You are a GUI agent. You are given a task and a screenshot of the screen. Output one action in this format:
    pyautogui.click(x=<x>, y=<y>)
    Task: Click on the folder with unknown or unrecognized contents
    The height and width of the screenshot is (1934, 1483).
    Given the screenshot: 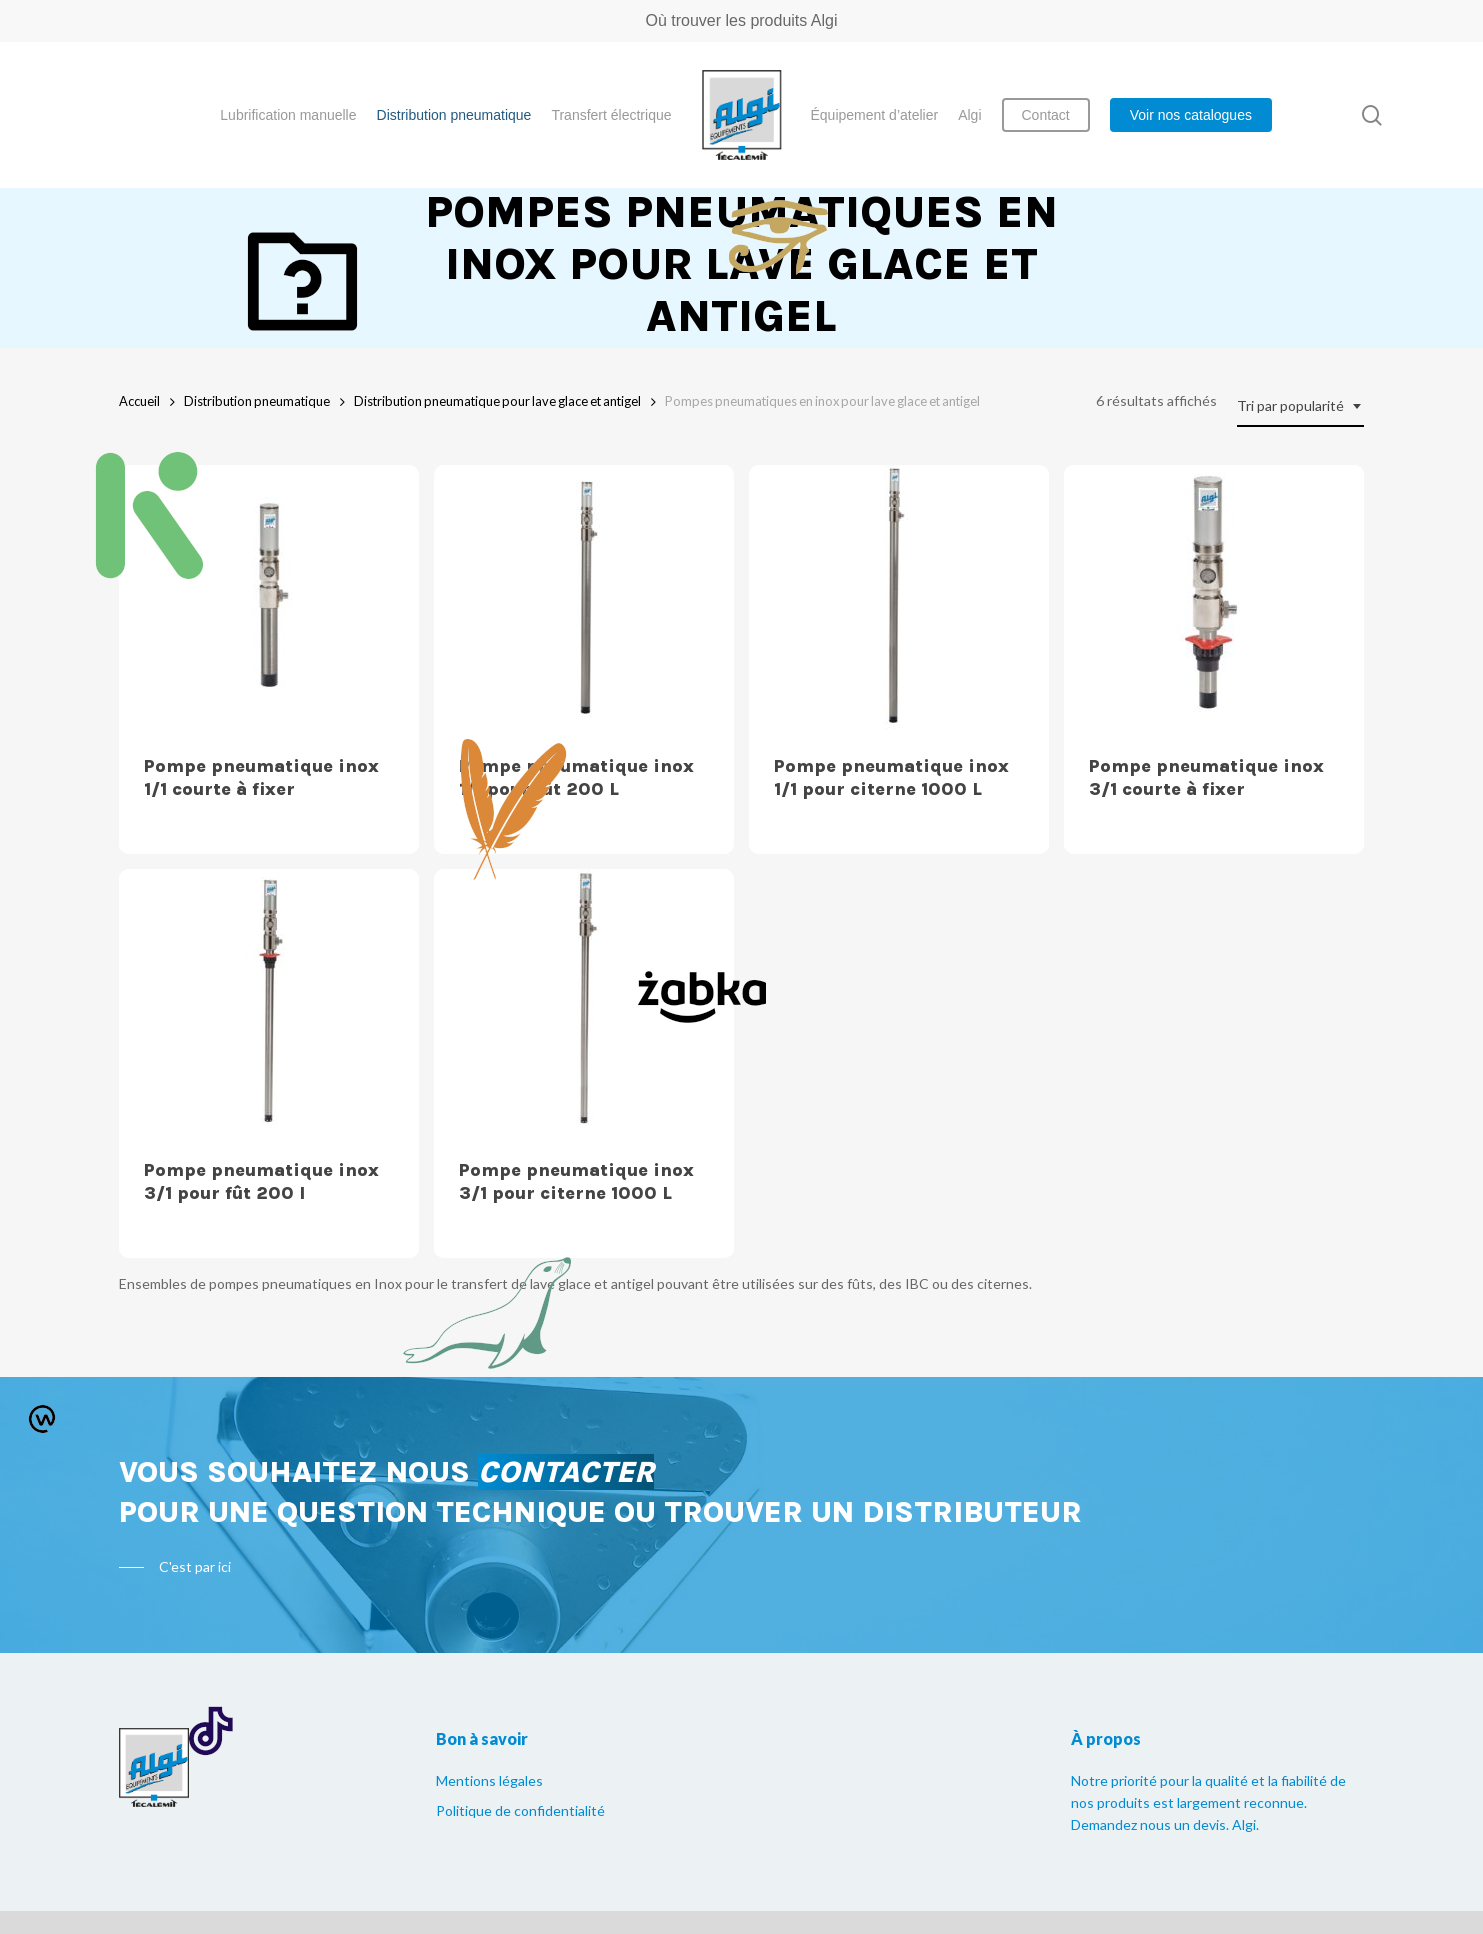 What is the action you would take?
    pyautogui.click(x=302, y=281)
    